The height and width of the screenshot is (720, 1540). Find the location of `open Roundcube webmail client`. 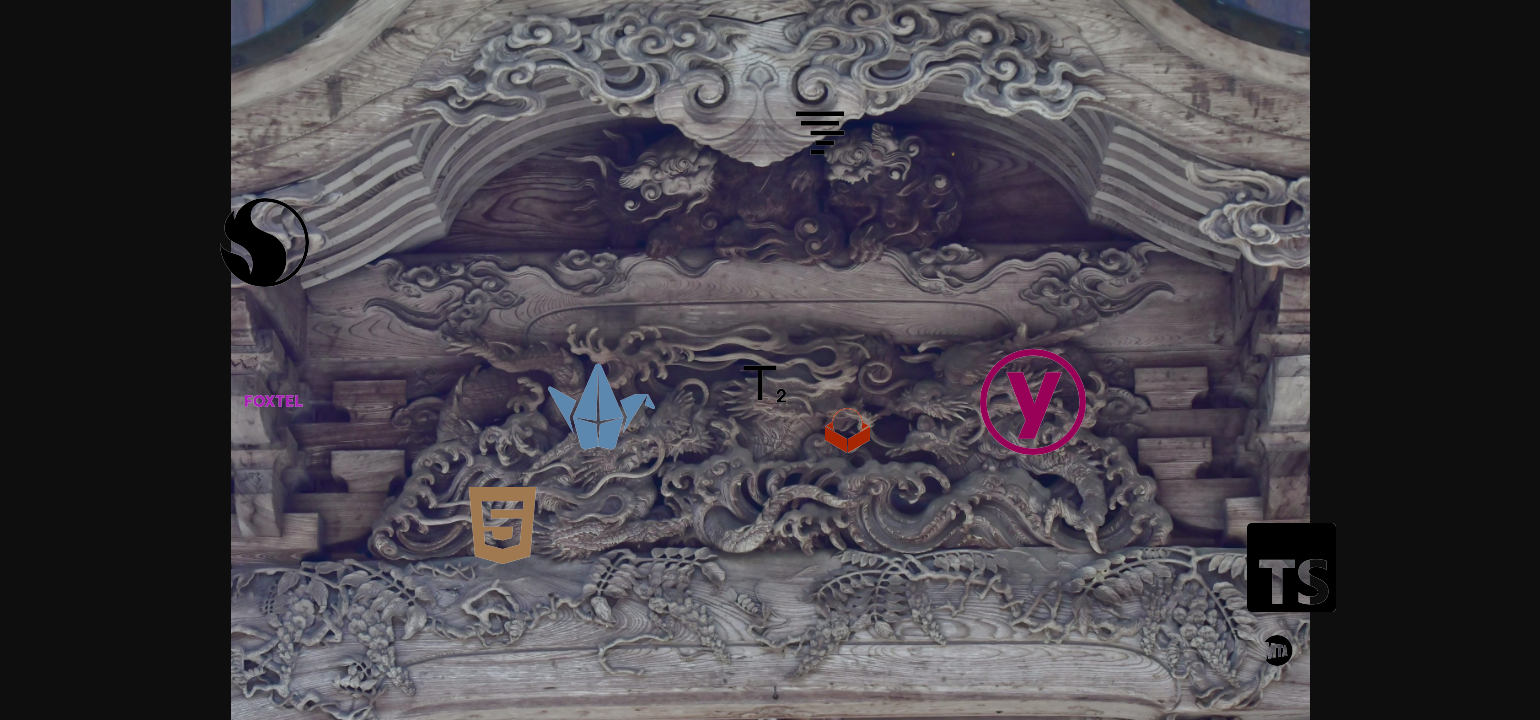

open Roundcube webmail client is located at coordinates (847, 430).